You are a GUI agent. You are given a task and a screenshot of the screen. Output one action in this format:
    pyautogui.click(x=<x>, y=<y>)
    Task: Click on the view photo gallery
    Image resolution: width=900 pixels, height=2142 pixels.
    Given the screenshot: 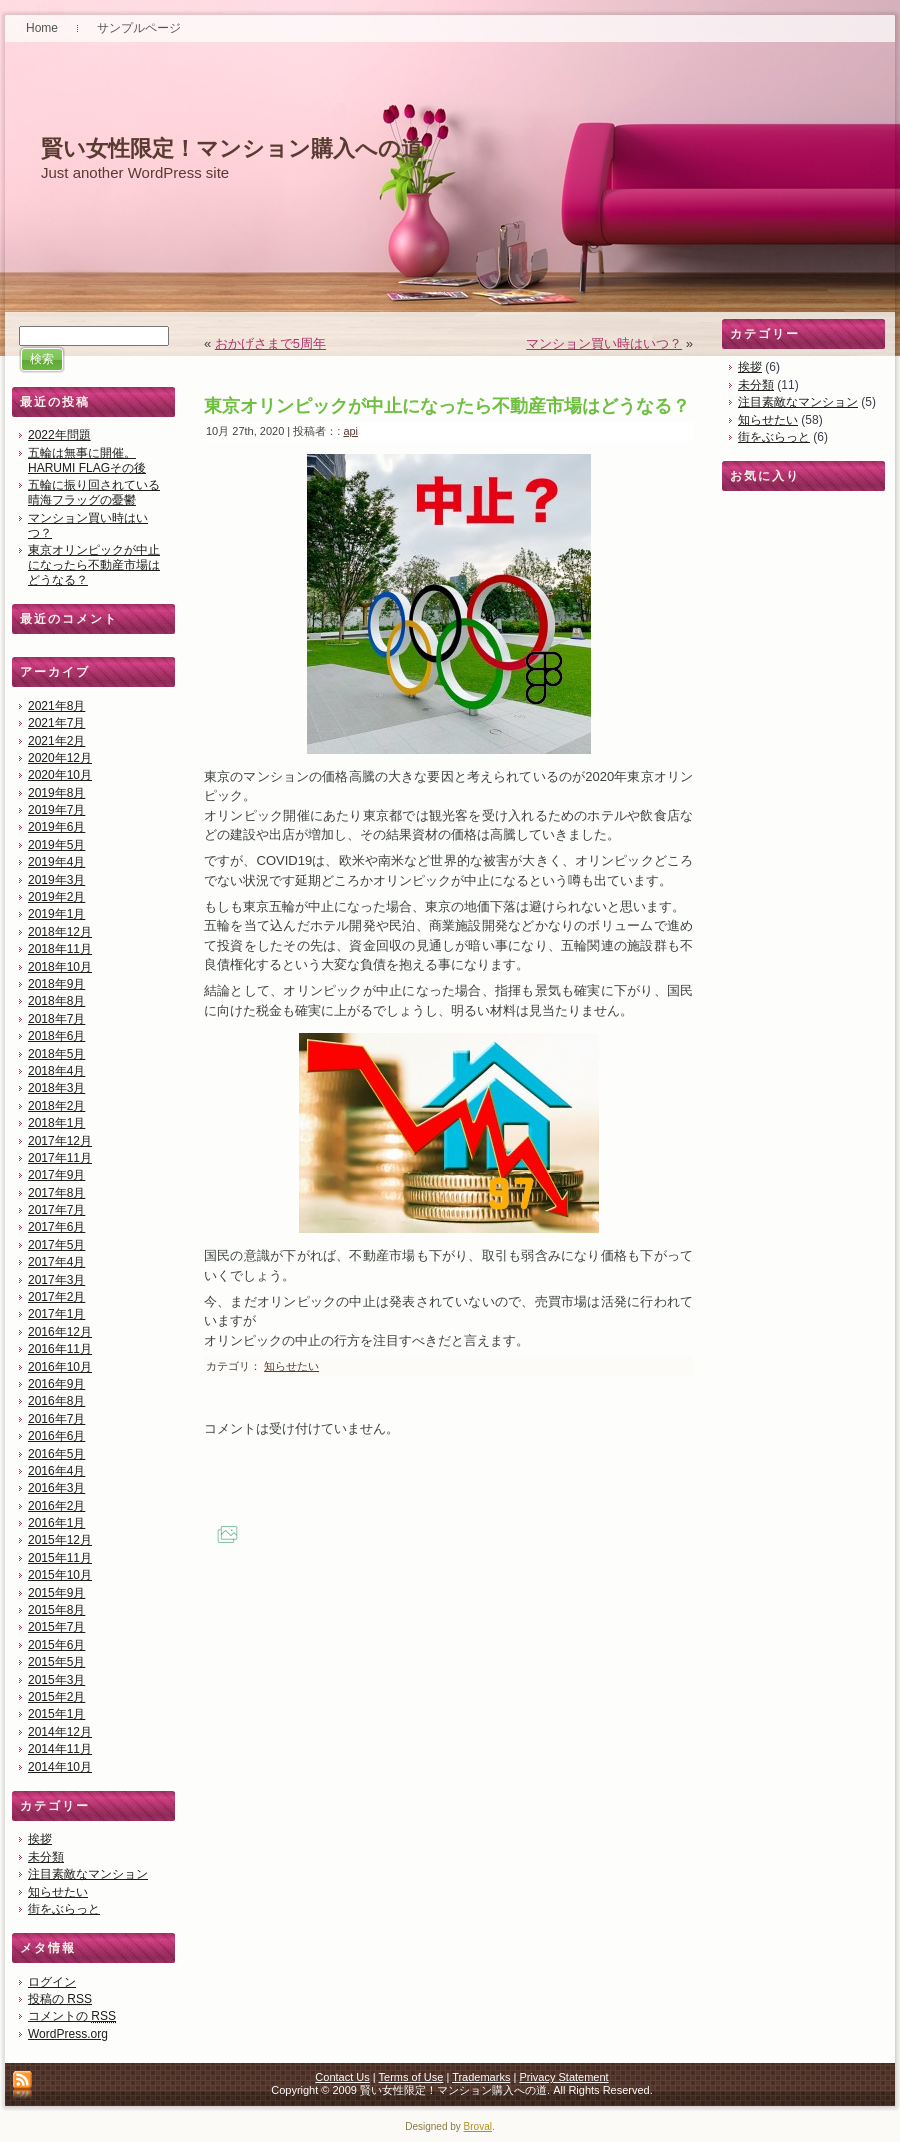 What is the action you would take?
    pyautogui.click(x=227, y=1534)
    